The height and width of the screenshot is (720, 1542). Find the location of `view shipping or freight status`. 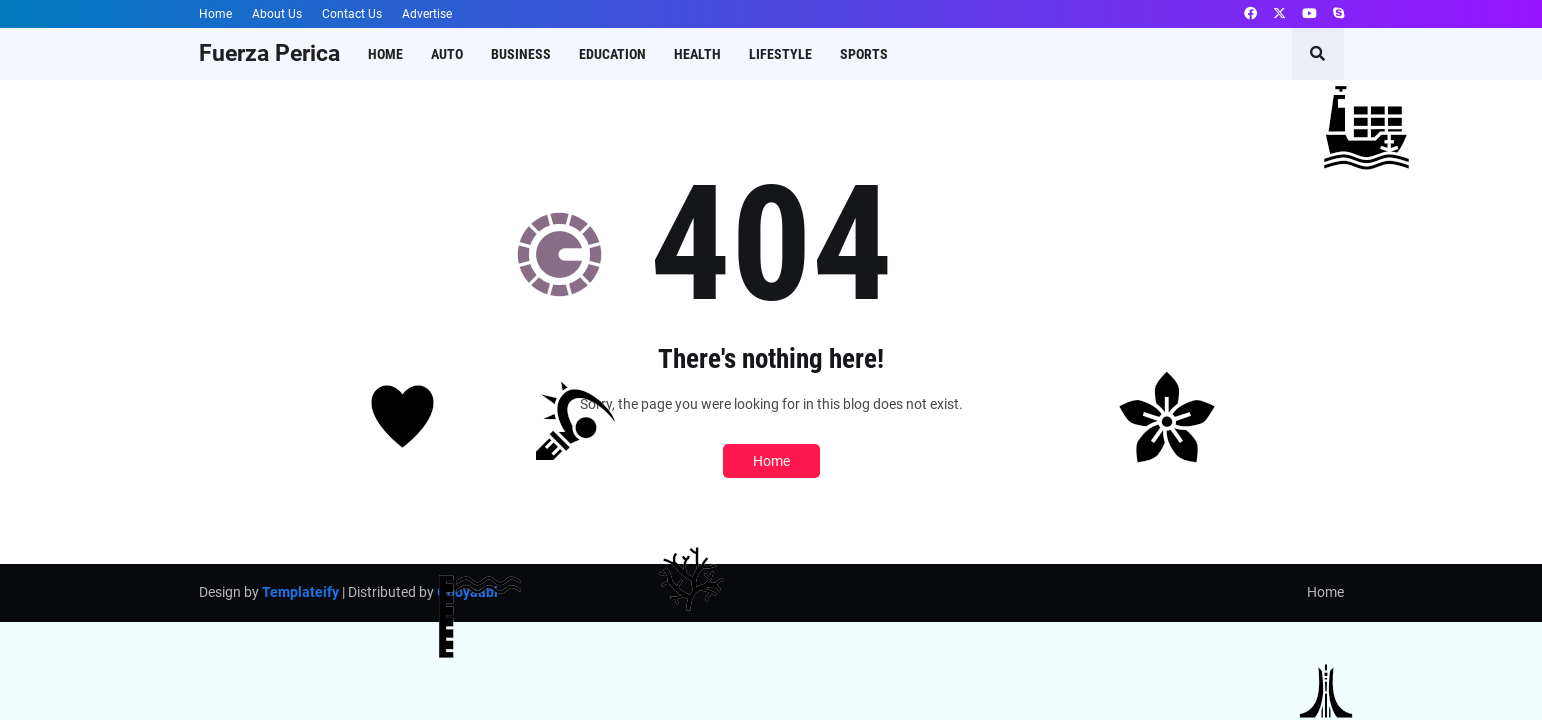

view shipping or freight status is located at coordinates (1366, 127).